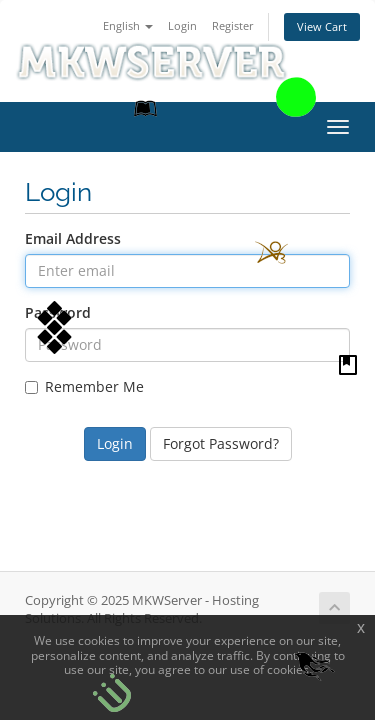  Describe the element at coordinates (348, 365) in the screenshot. I see `view bookmarked file` at that location.